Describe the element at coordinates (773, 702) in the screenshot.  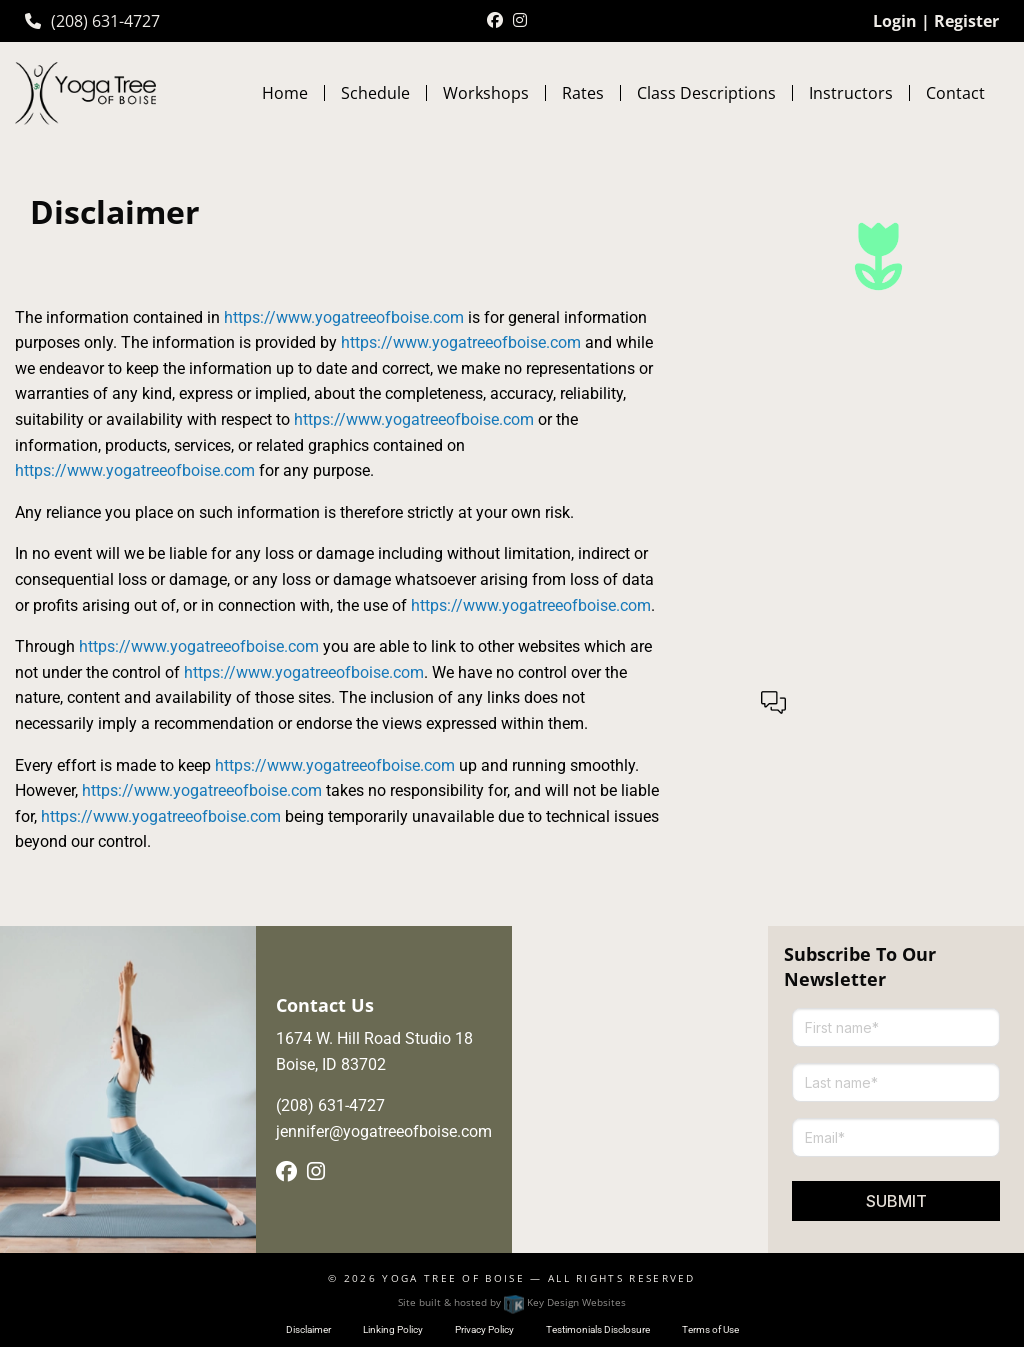
I see `view discussion thread` at that location.